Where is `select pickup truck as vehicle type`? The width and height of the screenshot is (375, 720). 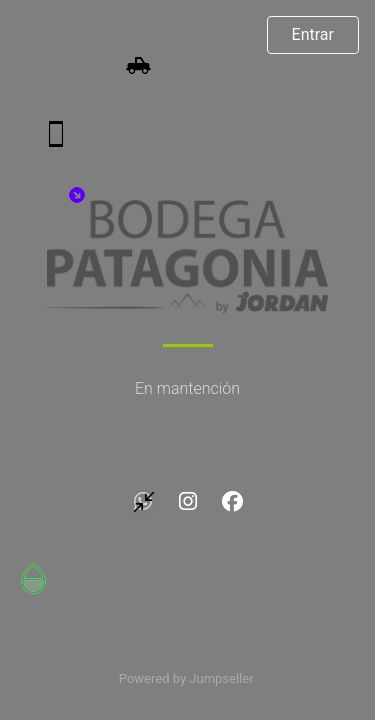 select pickup truck as vehicle type is located at coordinates (138, 65).